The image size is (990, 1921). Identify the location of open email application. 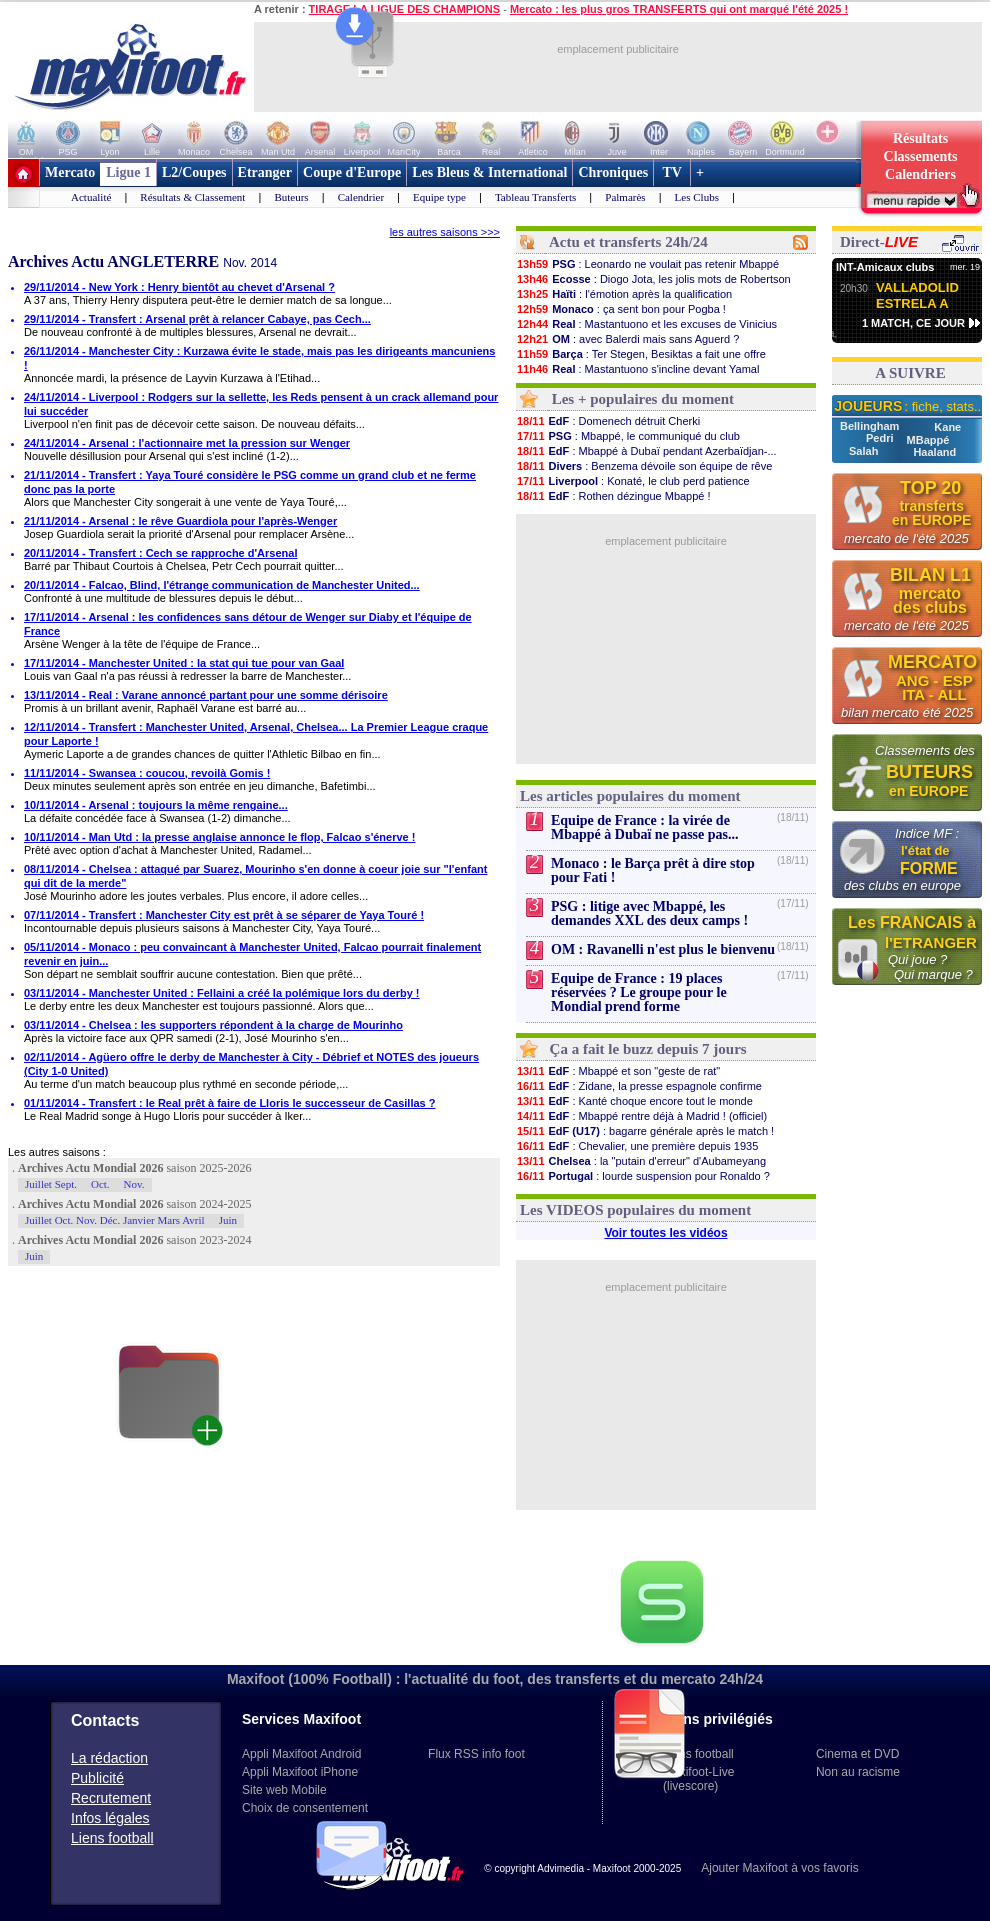
(351, 1848).